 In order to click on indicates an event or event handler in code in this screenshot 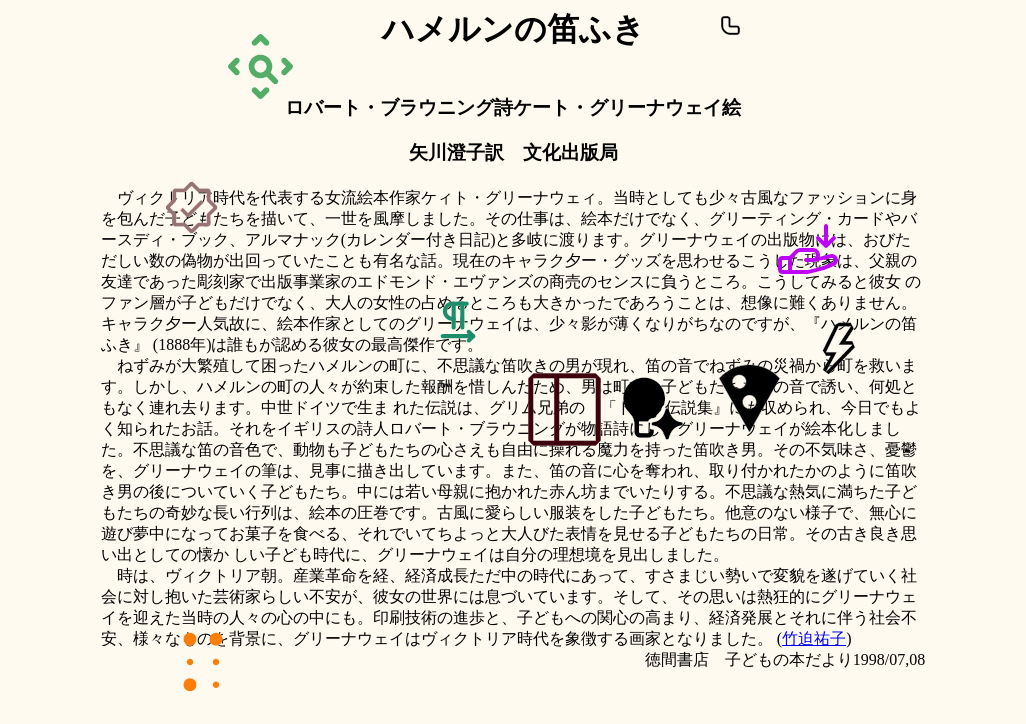, I will do `click(837, 348)`.